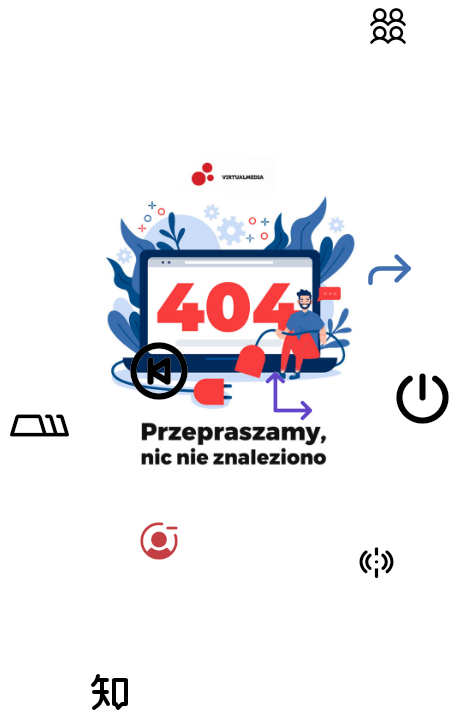 Image resolution: width=475 pixels, height=720 pixels. I want to click on open zhihu app, so click(110, 692).